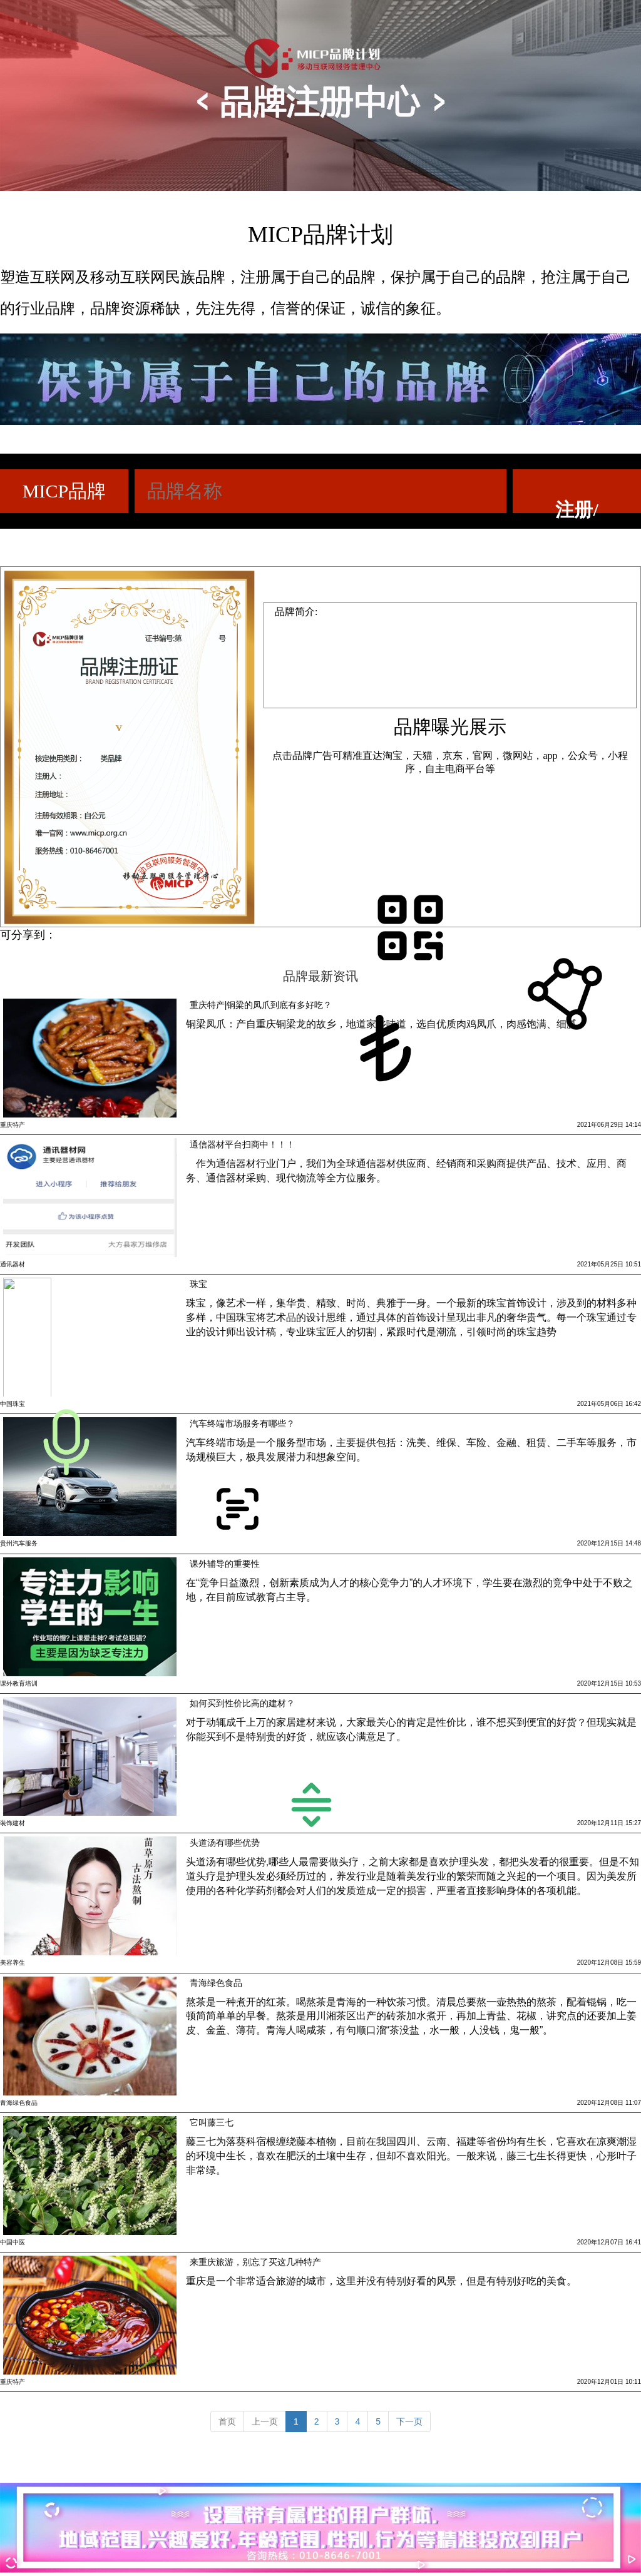  Describe the element at coordinates (237, 1509) in the screenshot. I see `scan document to extract text` at that location.